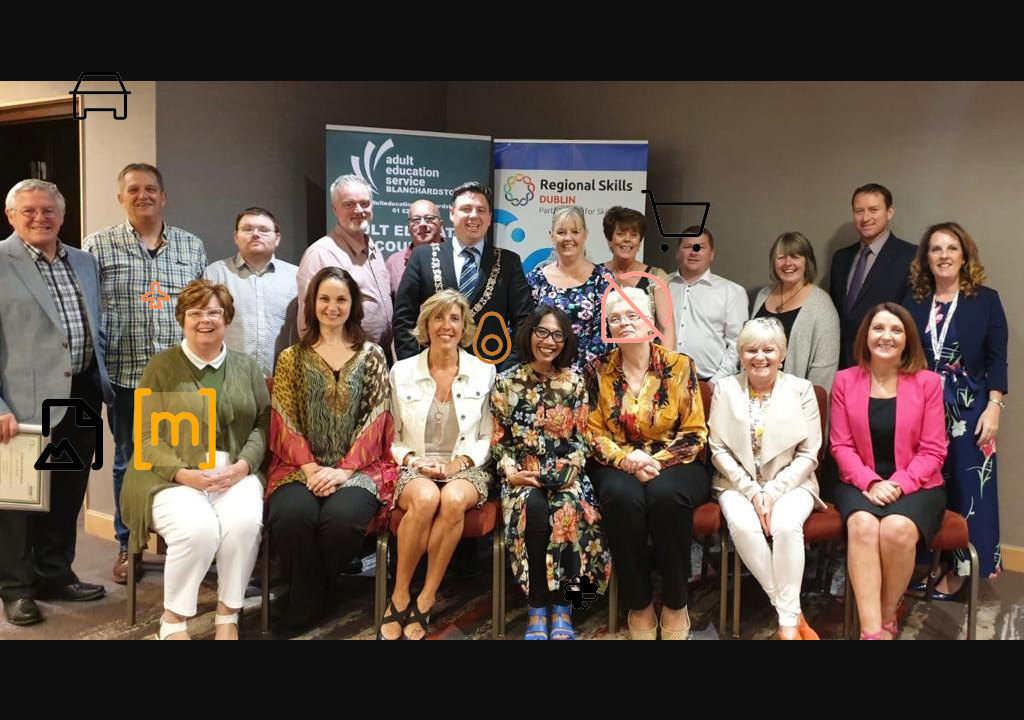 The height and width of the screenshot is (720, 1024). What do you see at coordinates (155, 295) in the screenshot?
I see `enable airplane mode` at bounding box center [155, 295].